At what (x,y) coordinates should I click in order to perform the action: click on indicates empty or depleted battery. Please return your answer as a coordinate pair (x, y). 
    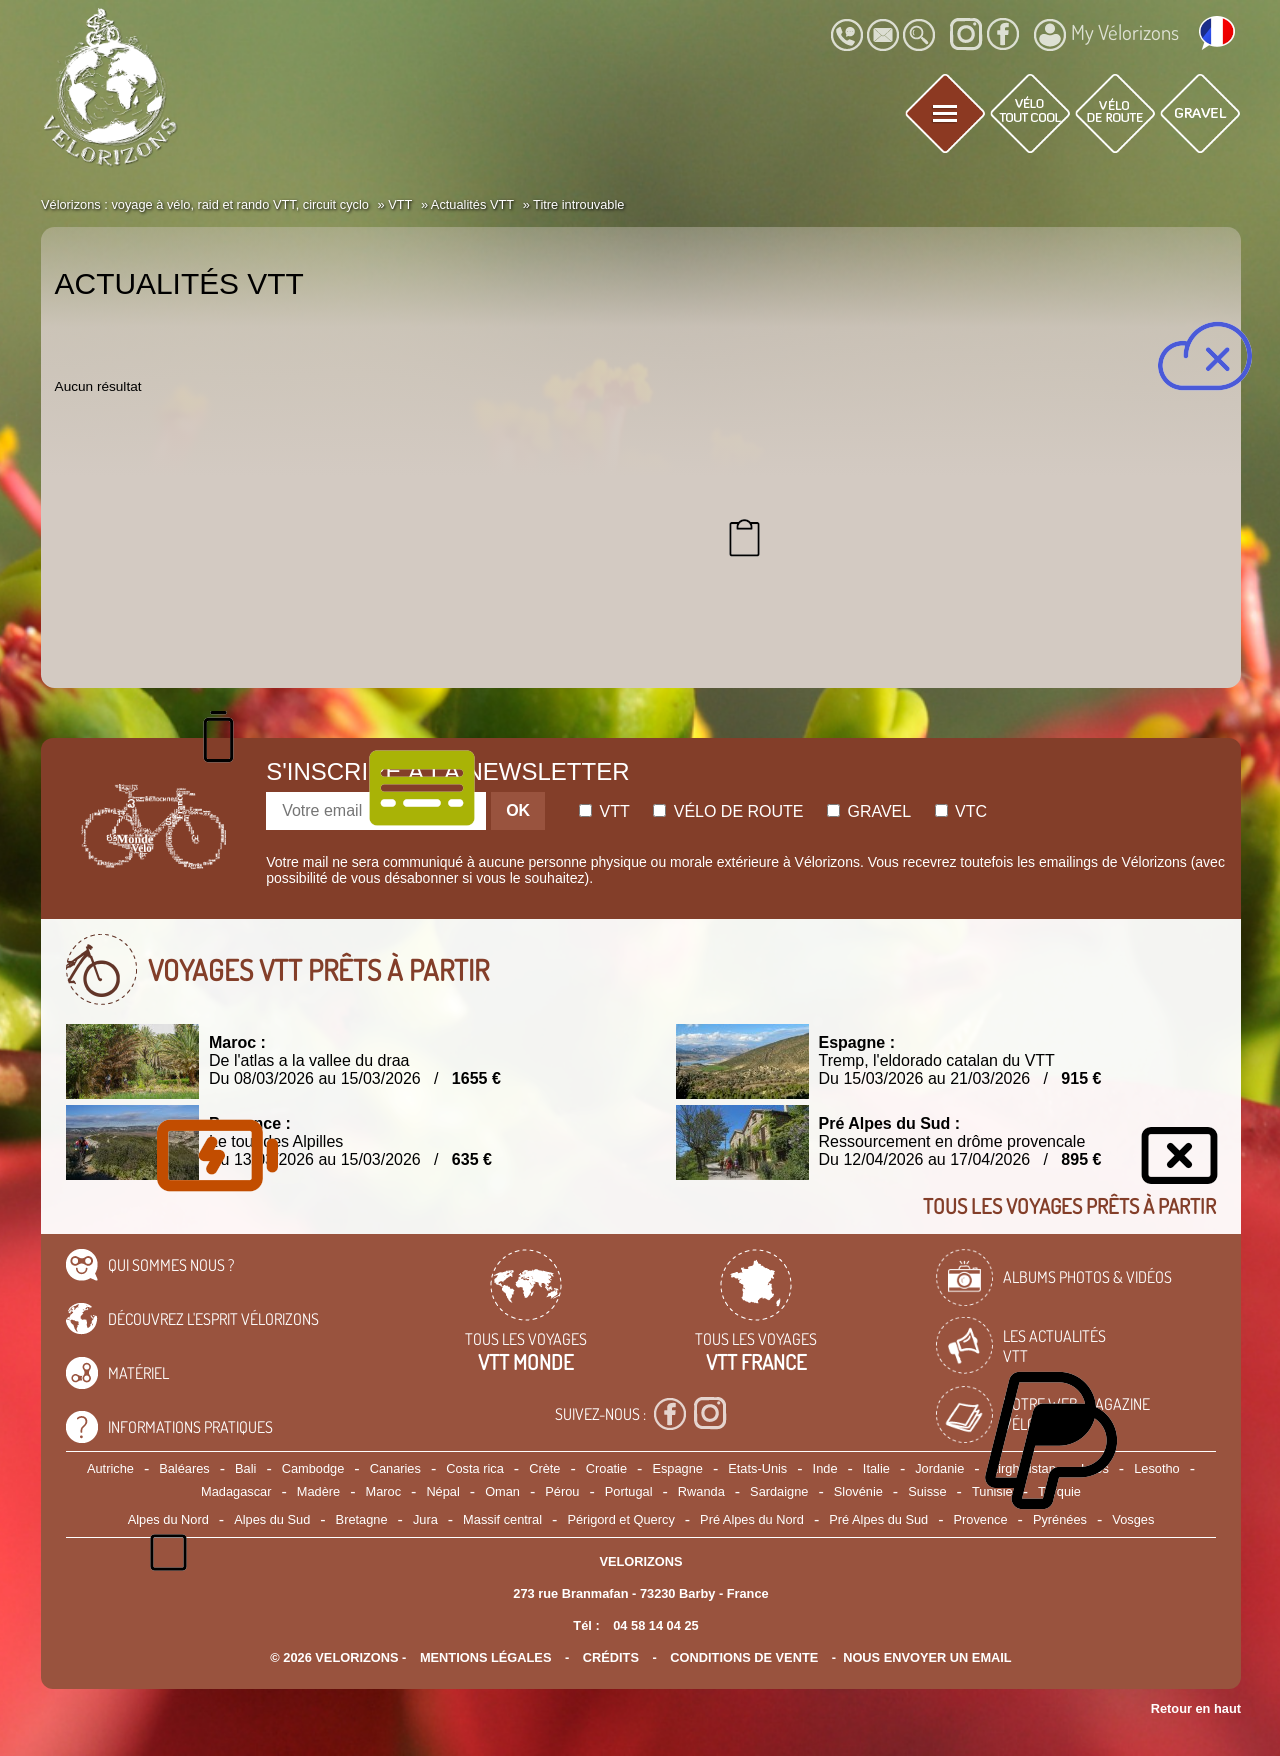
    Looking at the image, I should click on (218, 737).